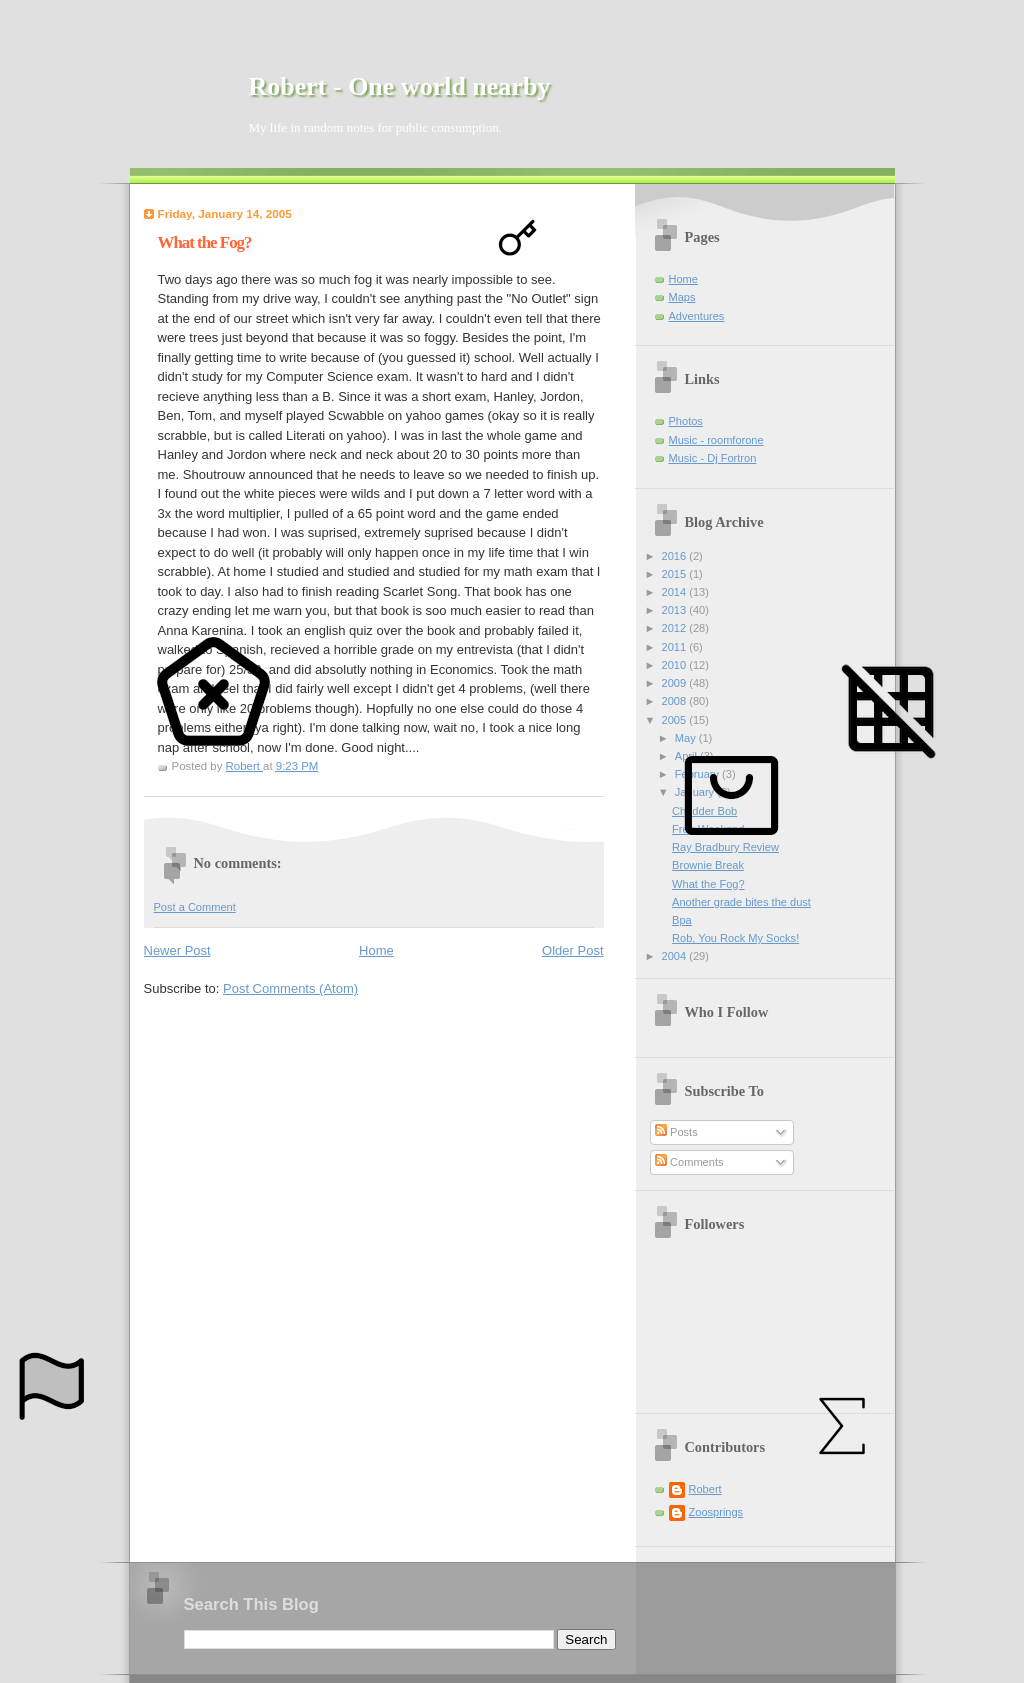 This screenshot has height=1683, width=1024. What do you see at coordinates (842, 1426) in the screenshot?
I see `calculate sum or total` at bounding box center [842, 1426].